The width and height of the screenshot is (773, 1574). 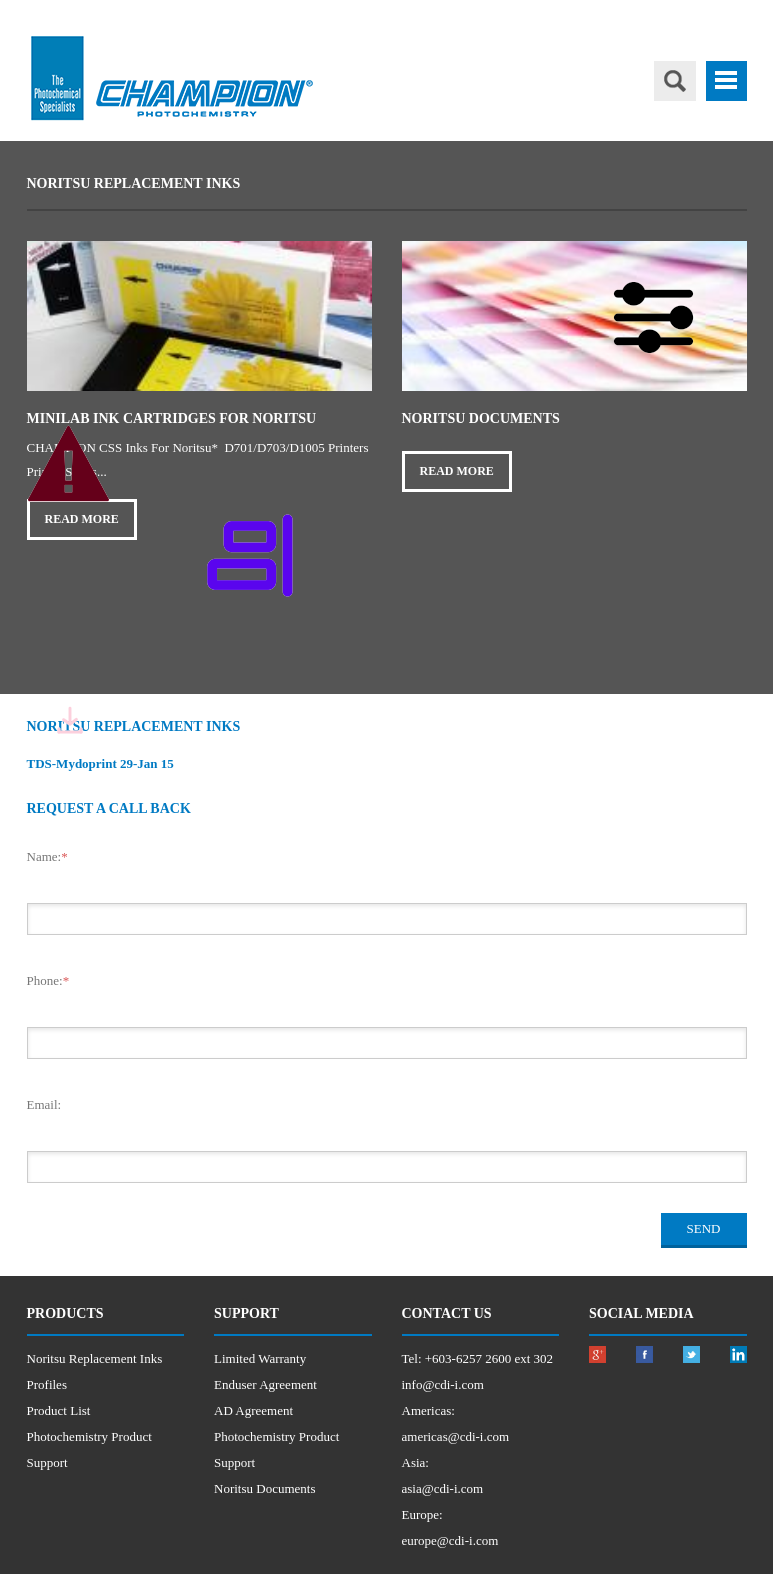 I want to click on indicates a warning or alert condition, so click(x=67, y=463).